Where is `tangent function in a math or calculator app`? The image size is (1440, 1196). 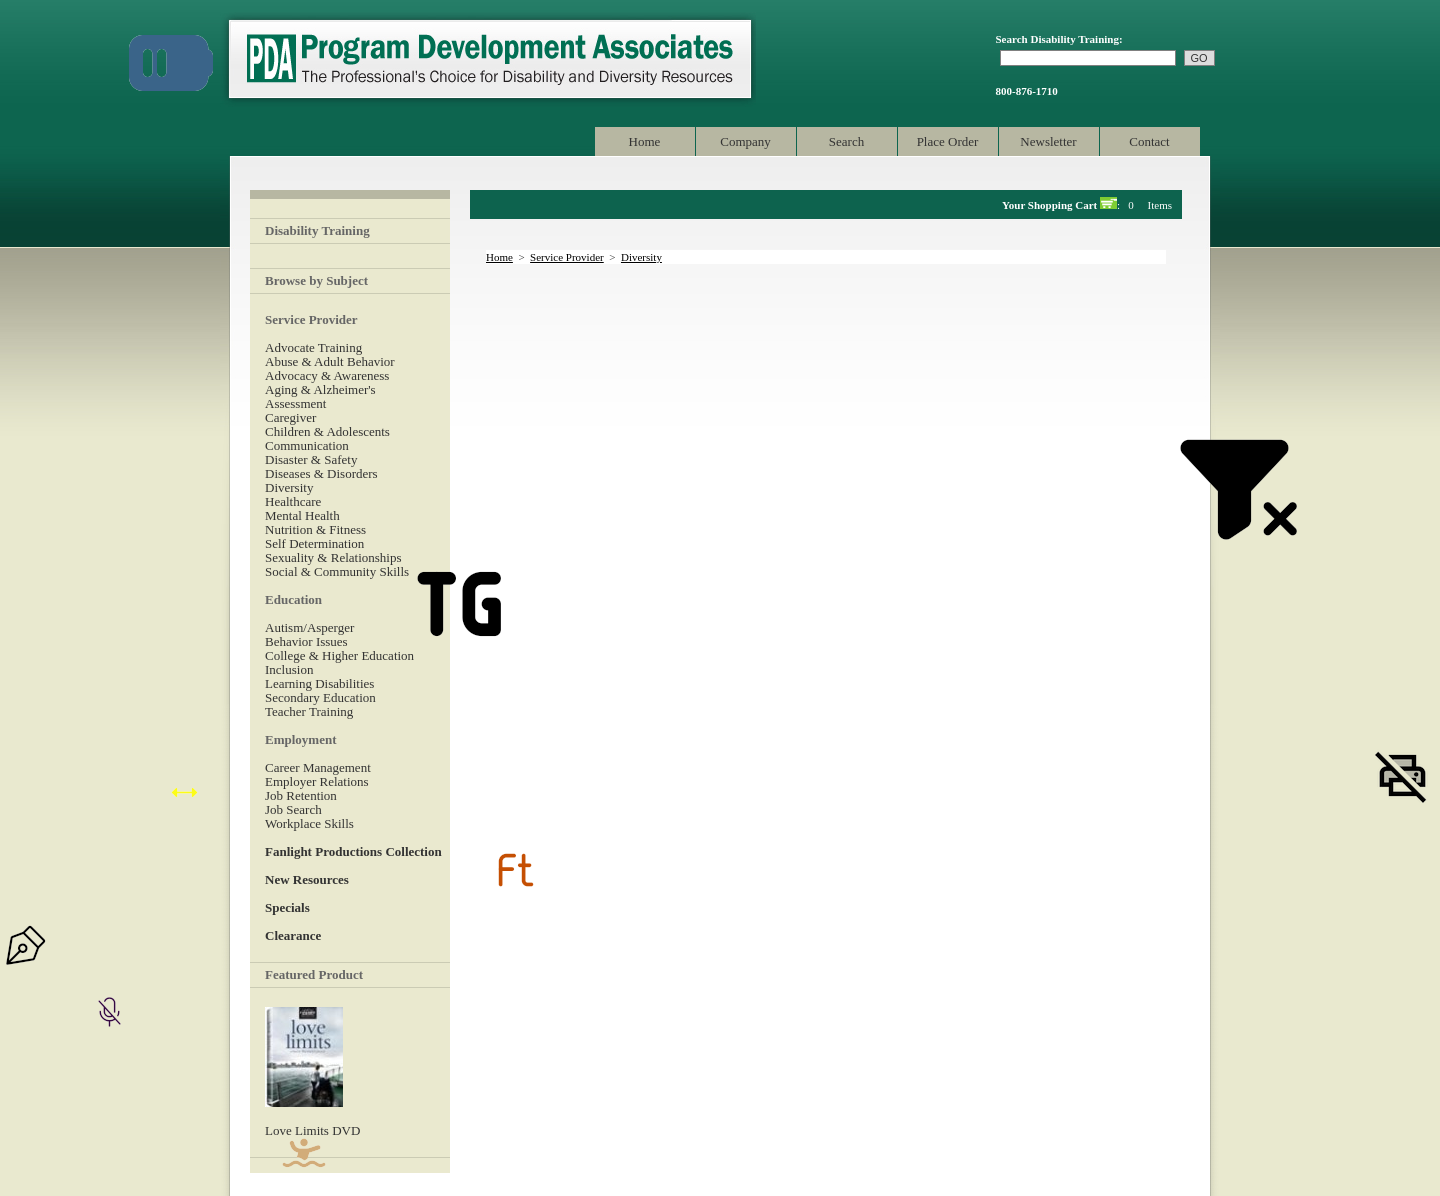 tangent function in a math or calculator app is located at coordinates (456, 604).